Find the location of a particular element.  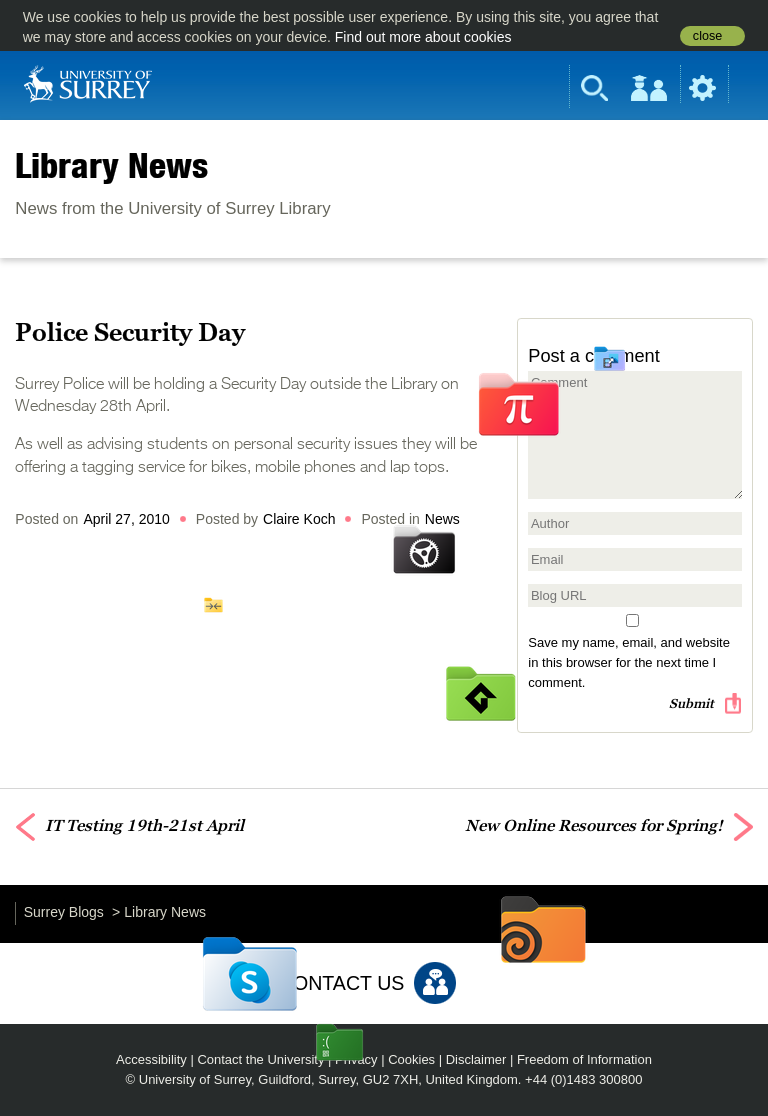

compress folder contents to save space is located at coordinates (213, 605).